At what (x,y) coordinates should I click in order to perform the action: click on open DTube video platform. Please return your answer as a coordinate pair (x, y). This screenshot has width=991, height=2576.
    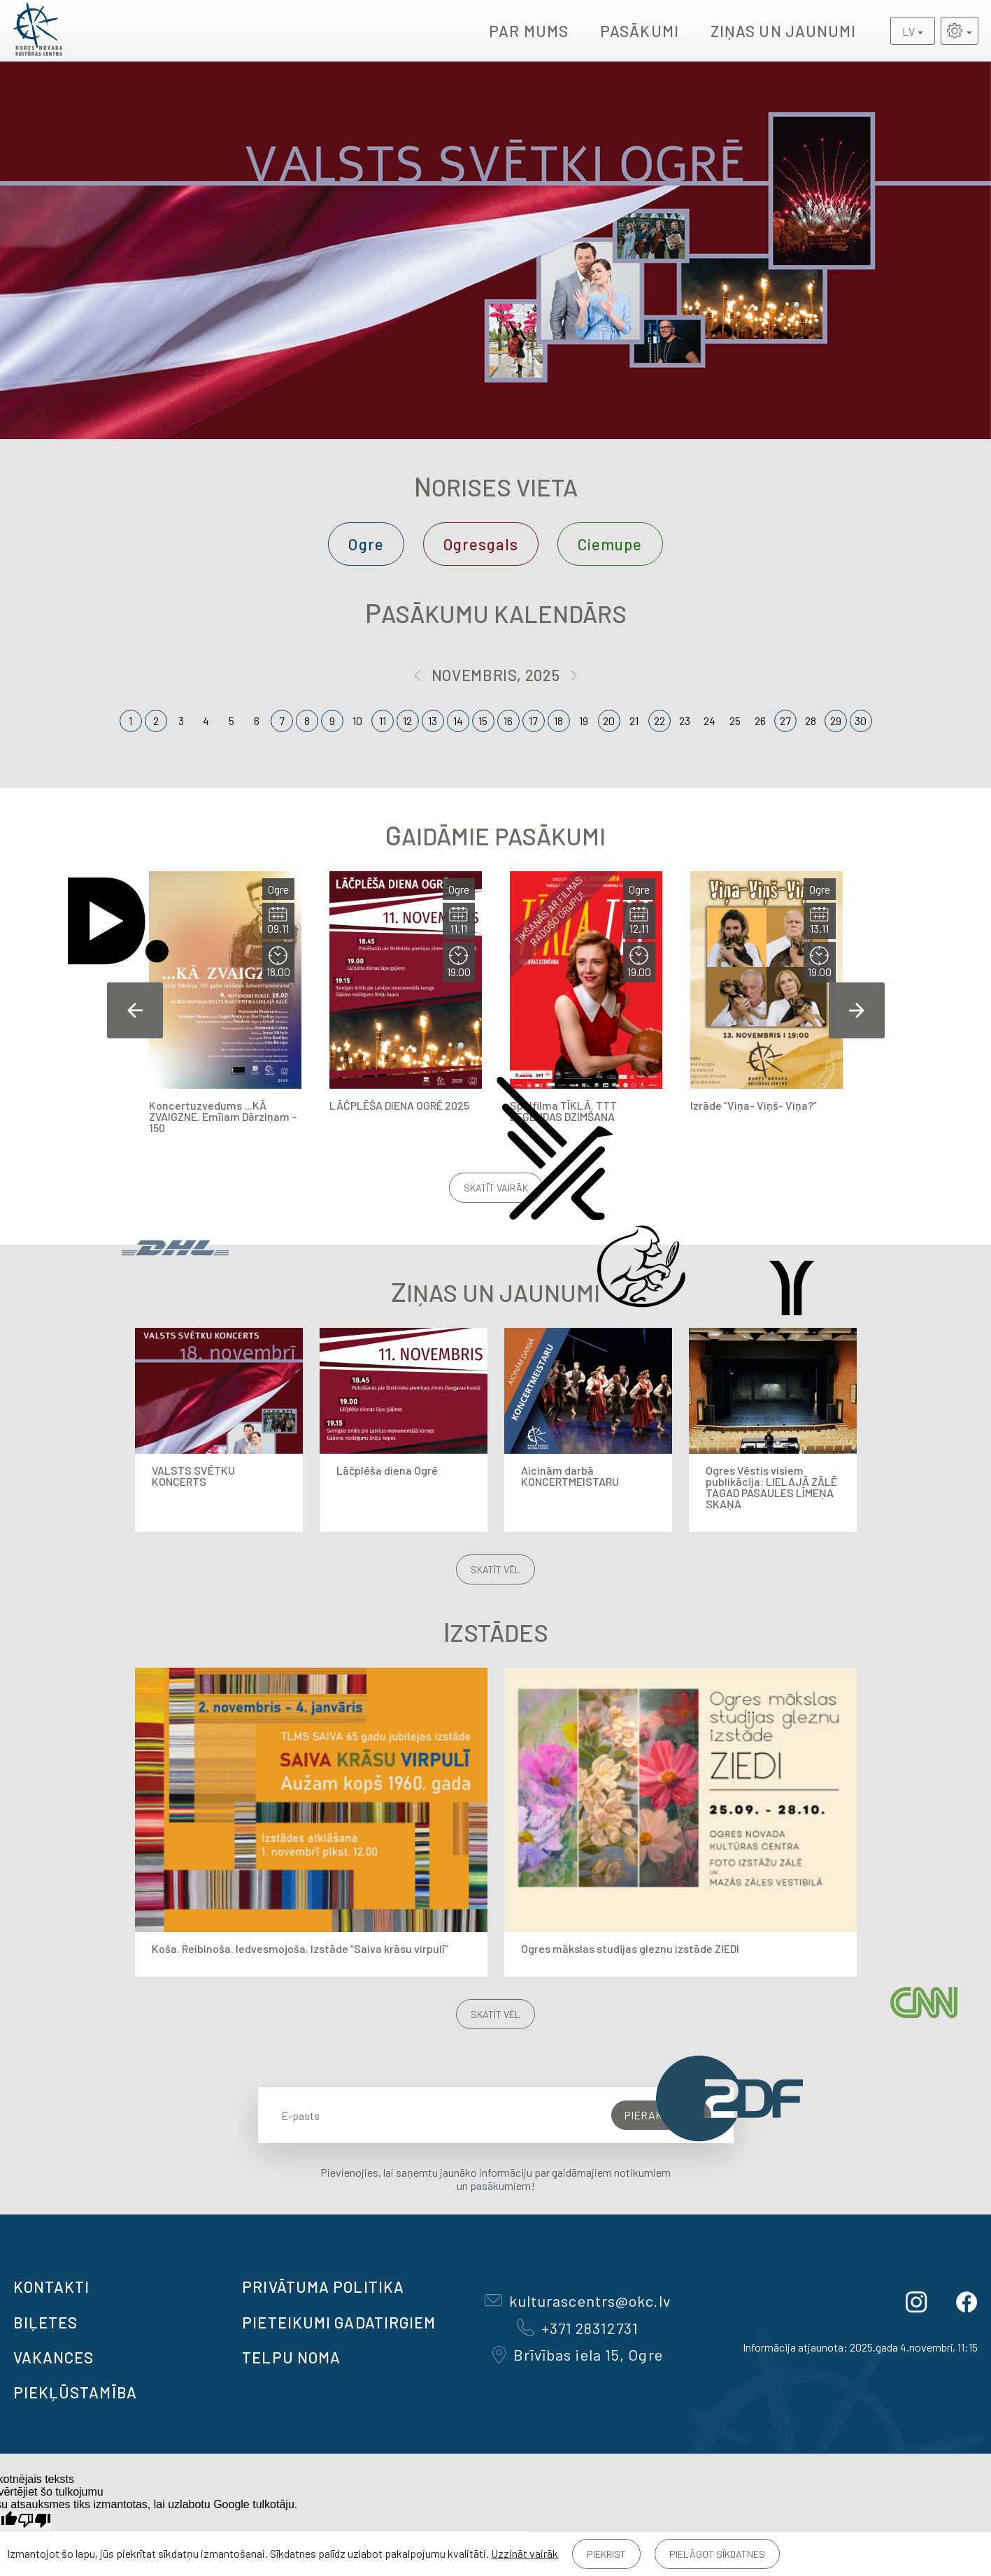
    Looking at the image, I should click on (118, 921).